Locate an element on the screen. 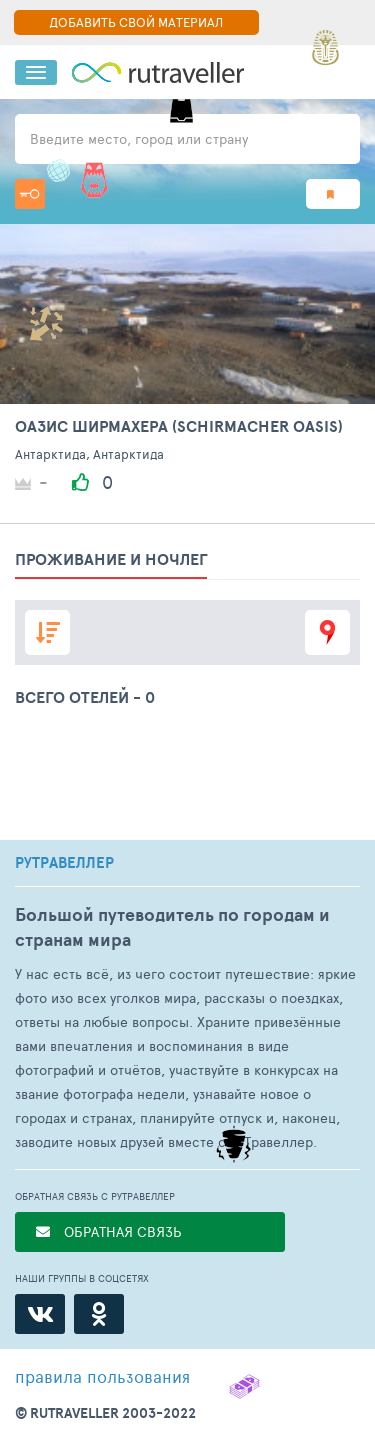 The image size is (375, 1438). select swallow as your creature or avatar is located at coordinates (95, 180).